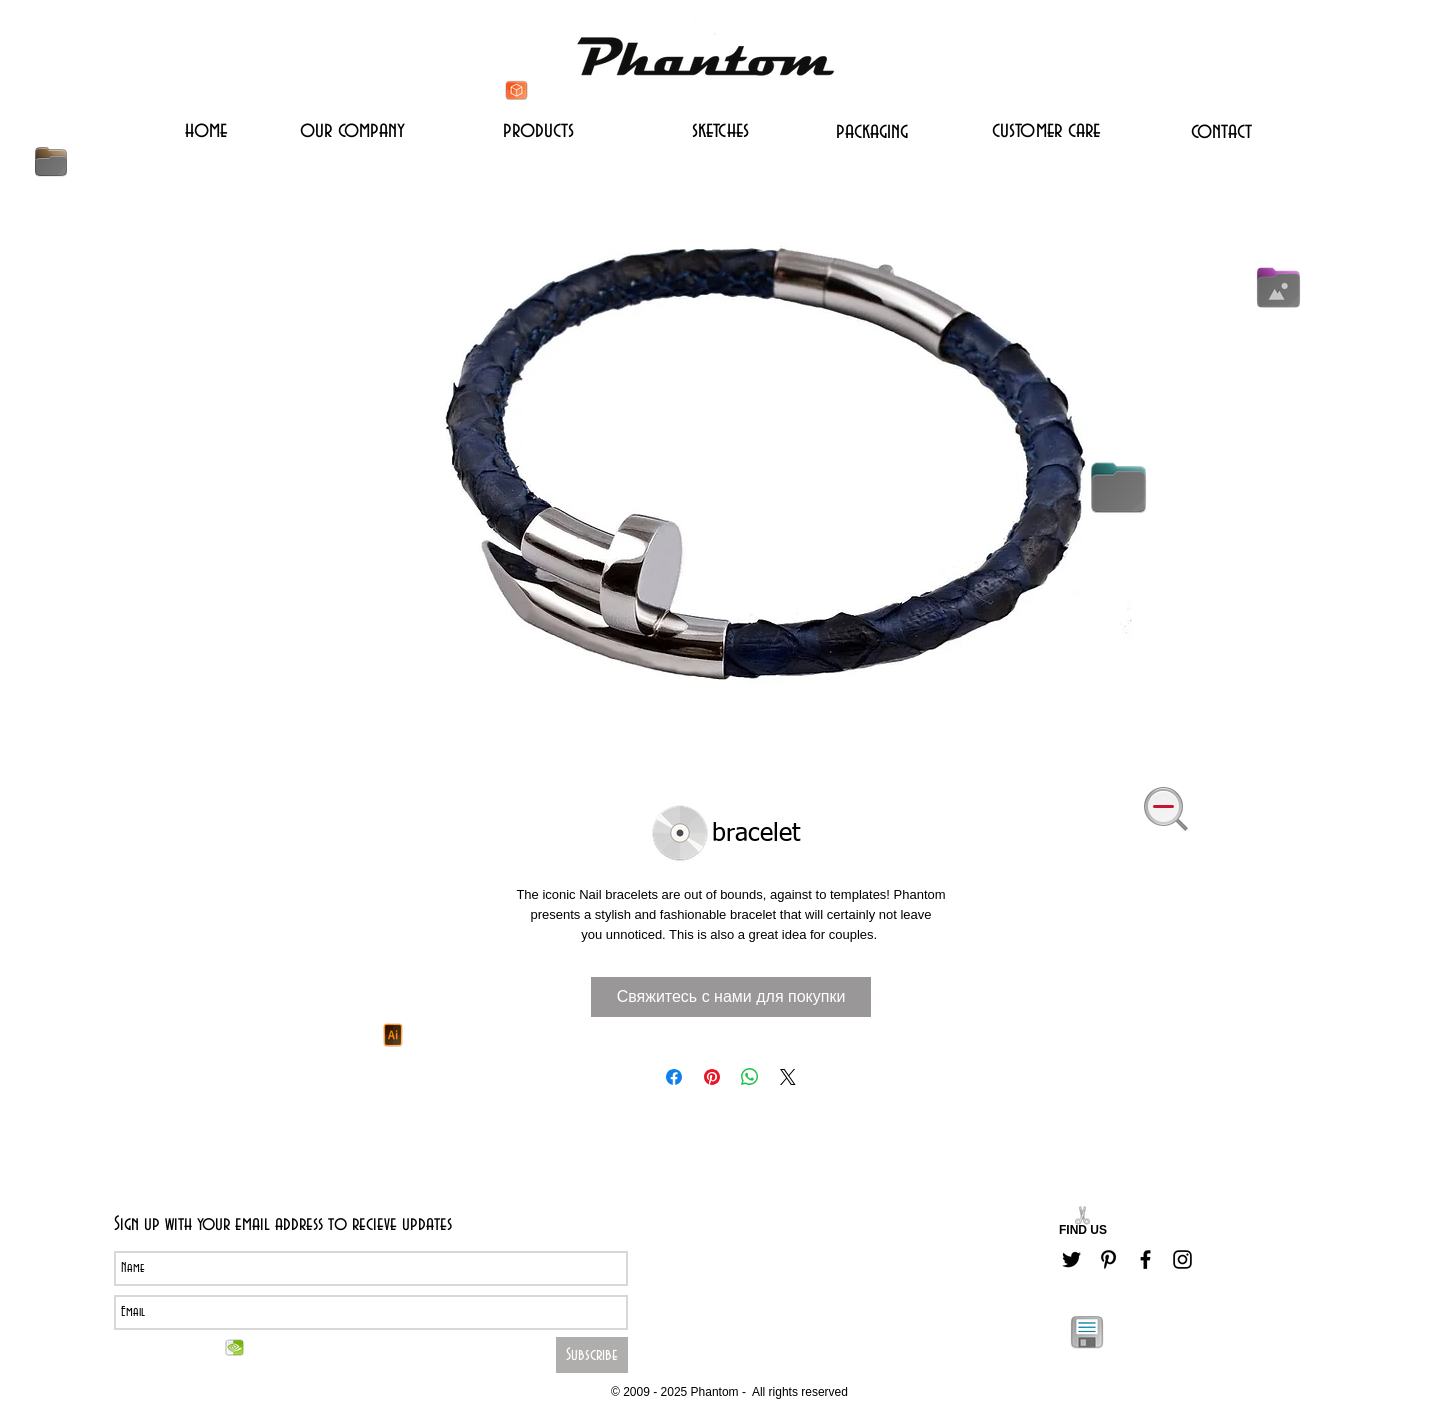  What do you see at coordinates (516, 89) in the screenshot?
I see `open a Blender 3D project file` at bounding box center [516, 89].